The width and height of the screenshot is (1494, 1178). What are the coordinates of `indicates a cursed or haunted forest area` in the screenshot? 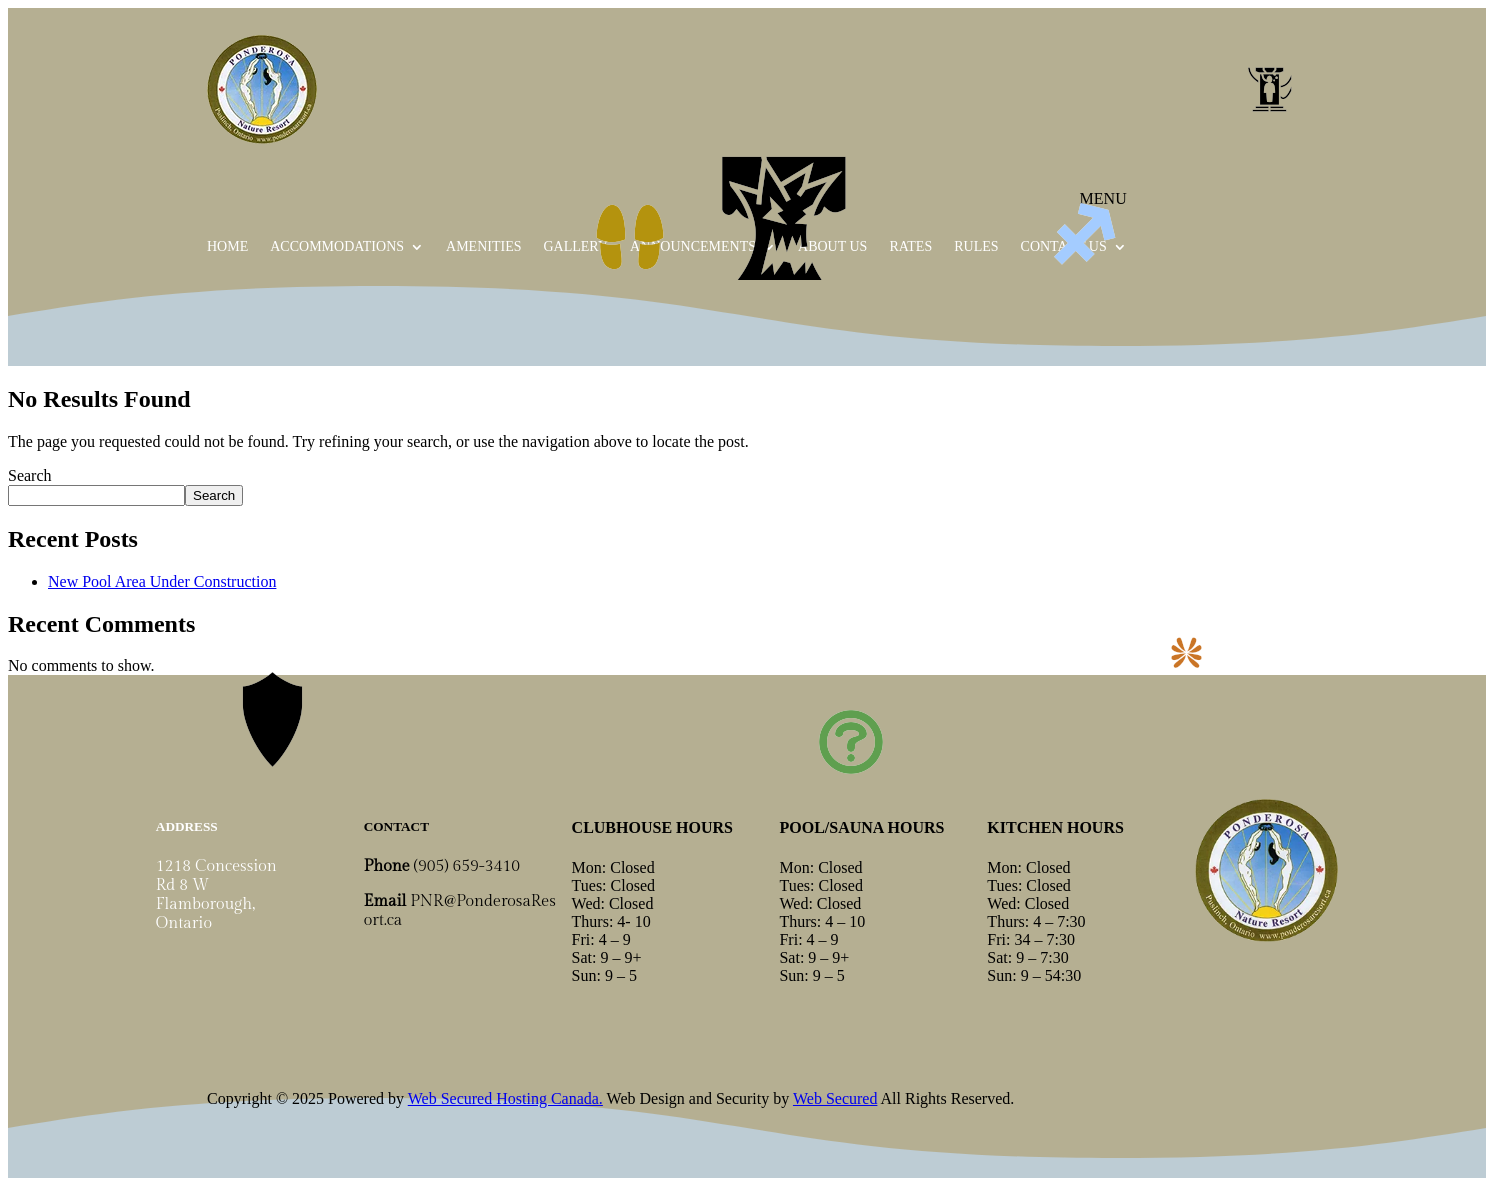 It's located at (783, 218).